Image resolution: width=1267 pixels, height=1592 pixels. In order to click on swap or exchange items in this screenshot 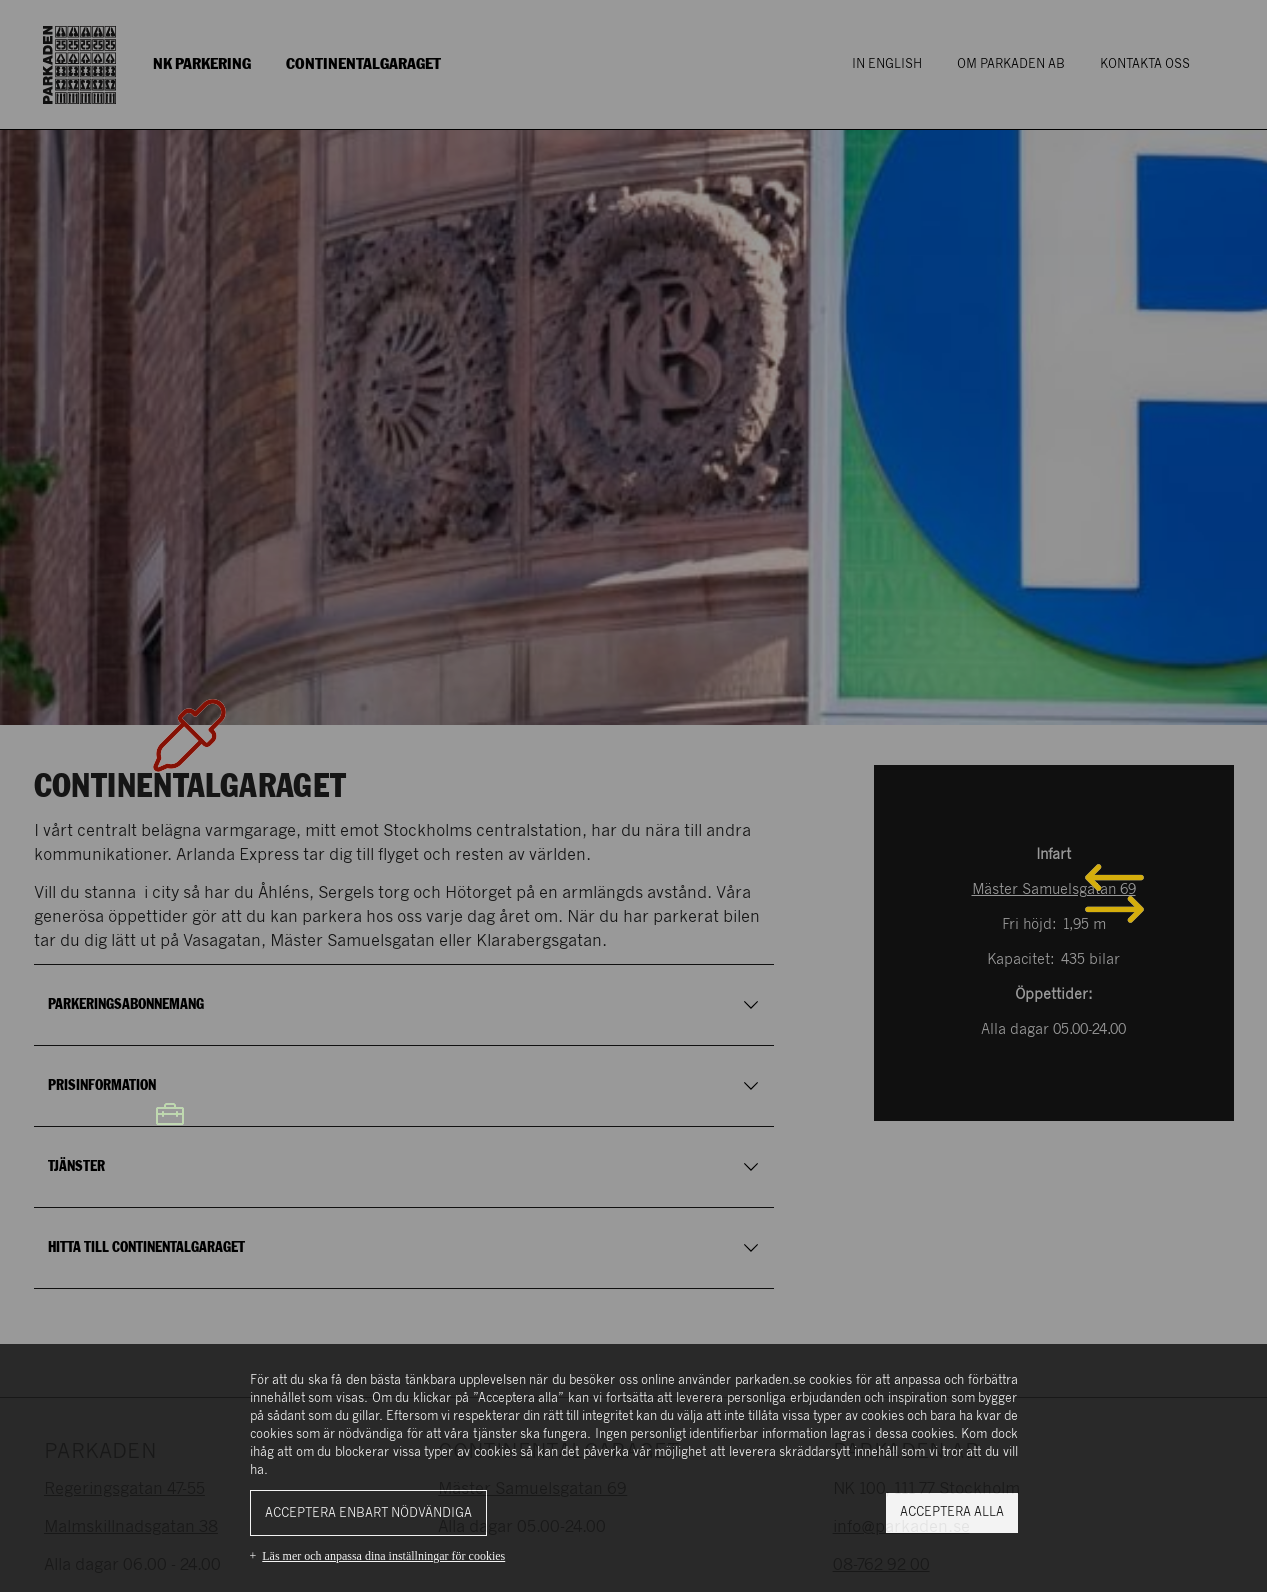, I will do `click(1114, 893)`.